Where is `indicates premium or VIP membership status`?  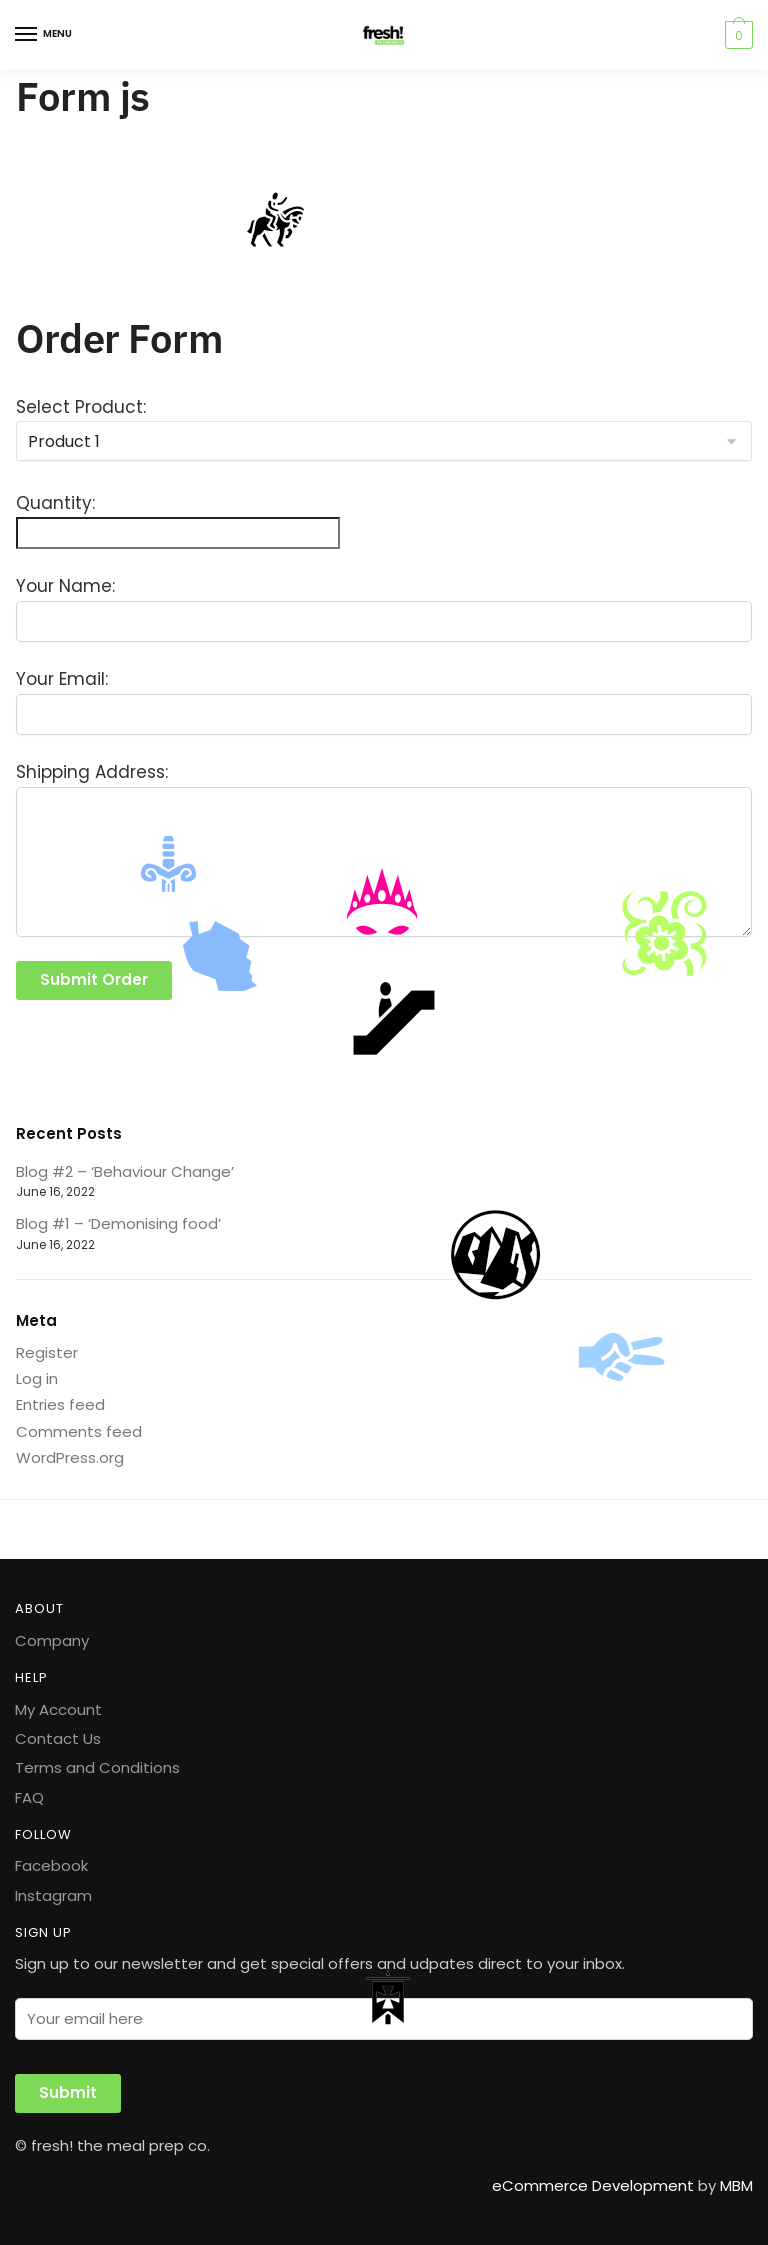
indicates premium or VIP membership status is located at coordinates (382, 903).